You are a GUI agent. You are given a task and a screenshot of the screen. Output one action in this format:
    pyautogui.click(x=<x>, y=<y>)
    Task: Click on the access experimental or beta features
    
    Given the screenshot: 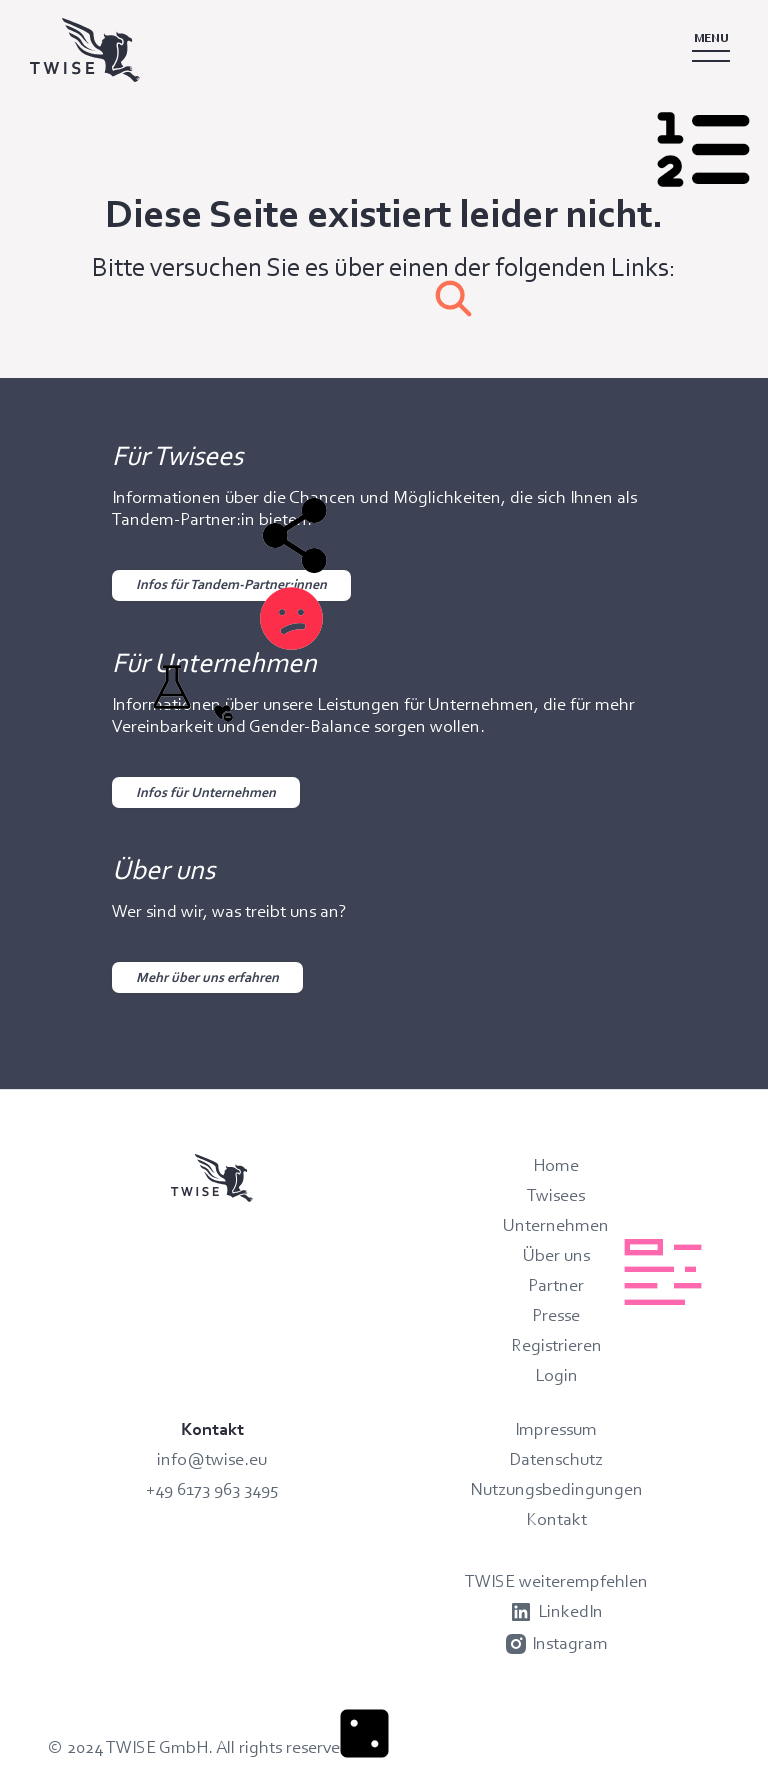 What is the action you would take?
    pyautogui.click(x=172, y=687)
    